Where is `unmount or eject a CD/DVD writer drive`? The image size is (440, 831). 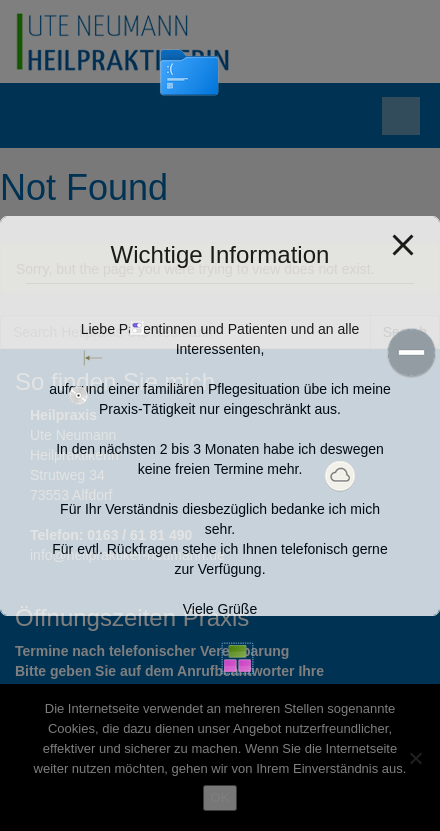 unmount or eject a CD/DVD writer drive is located at coordinates (78, 395).